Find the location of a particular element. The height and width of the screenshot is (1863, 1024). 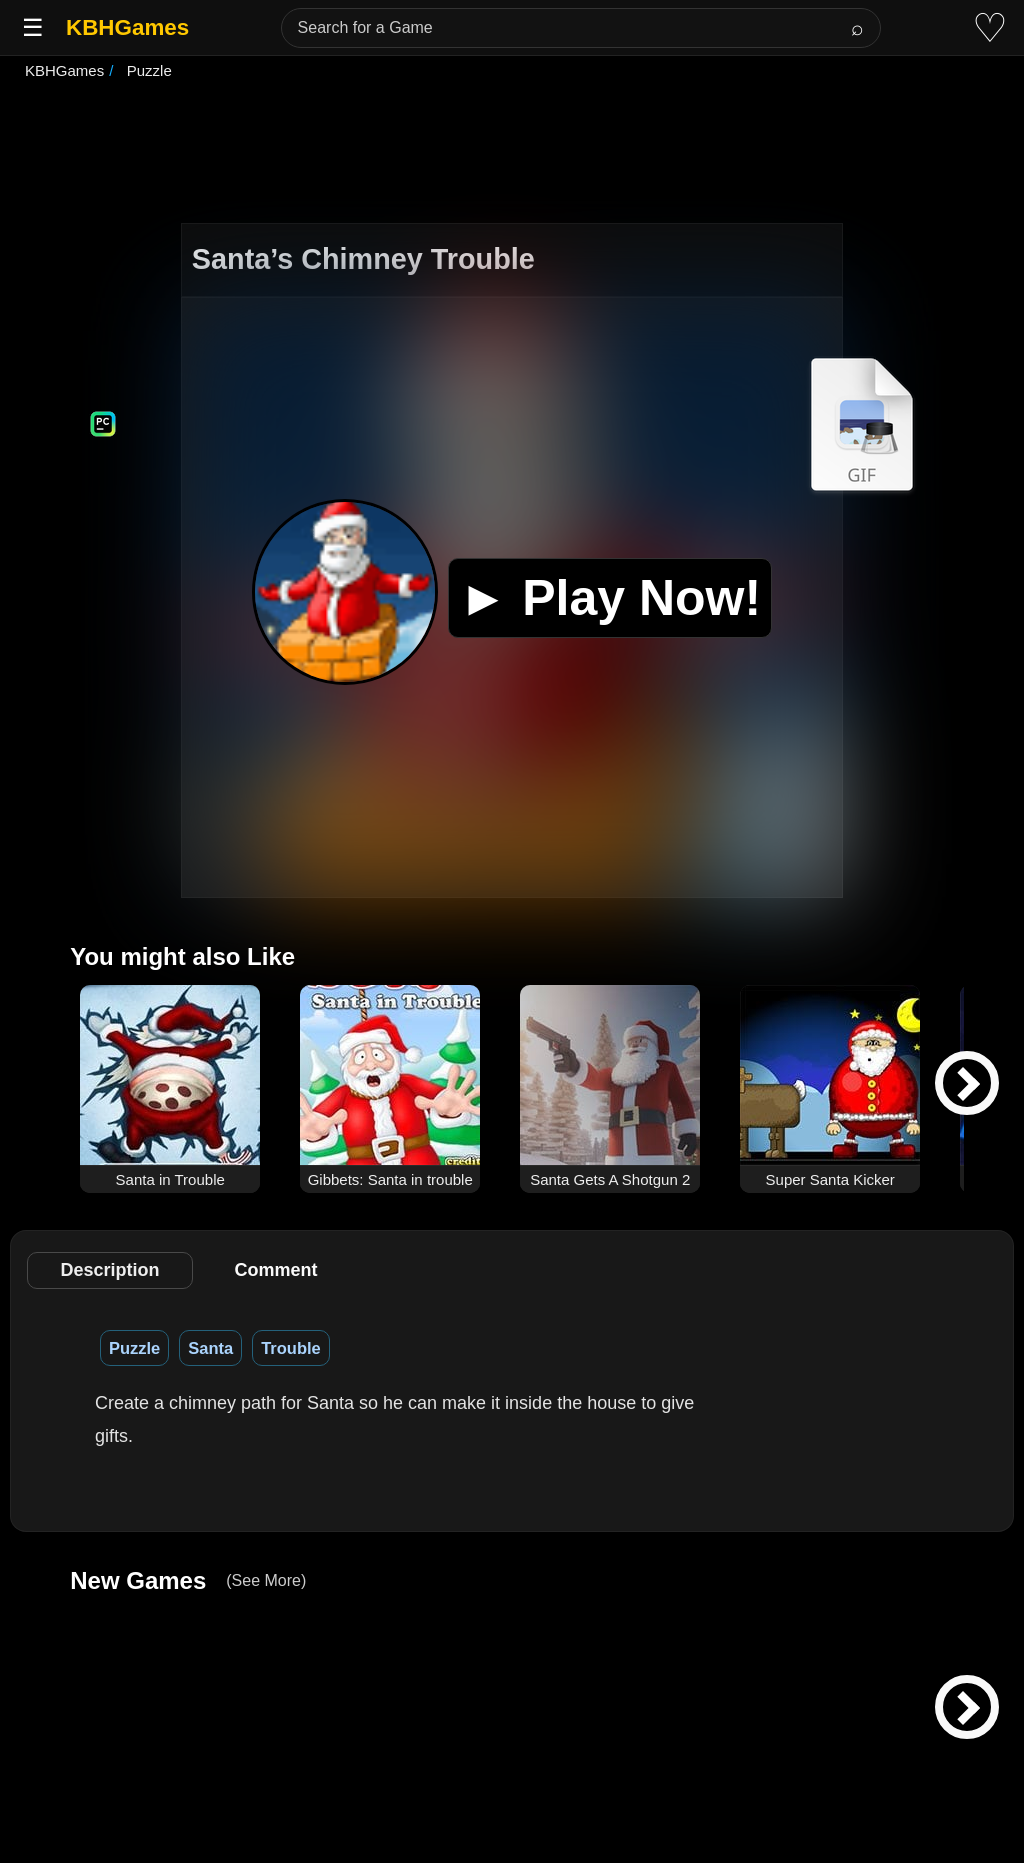

open PyCharm IDE is located at coordinates (103, 424).